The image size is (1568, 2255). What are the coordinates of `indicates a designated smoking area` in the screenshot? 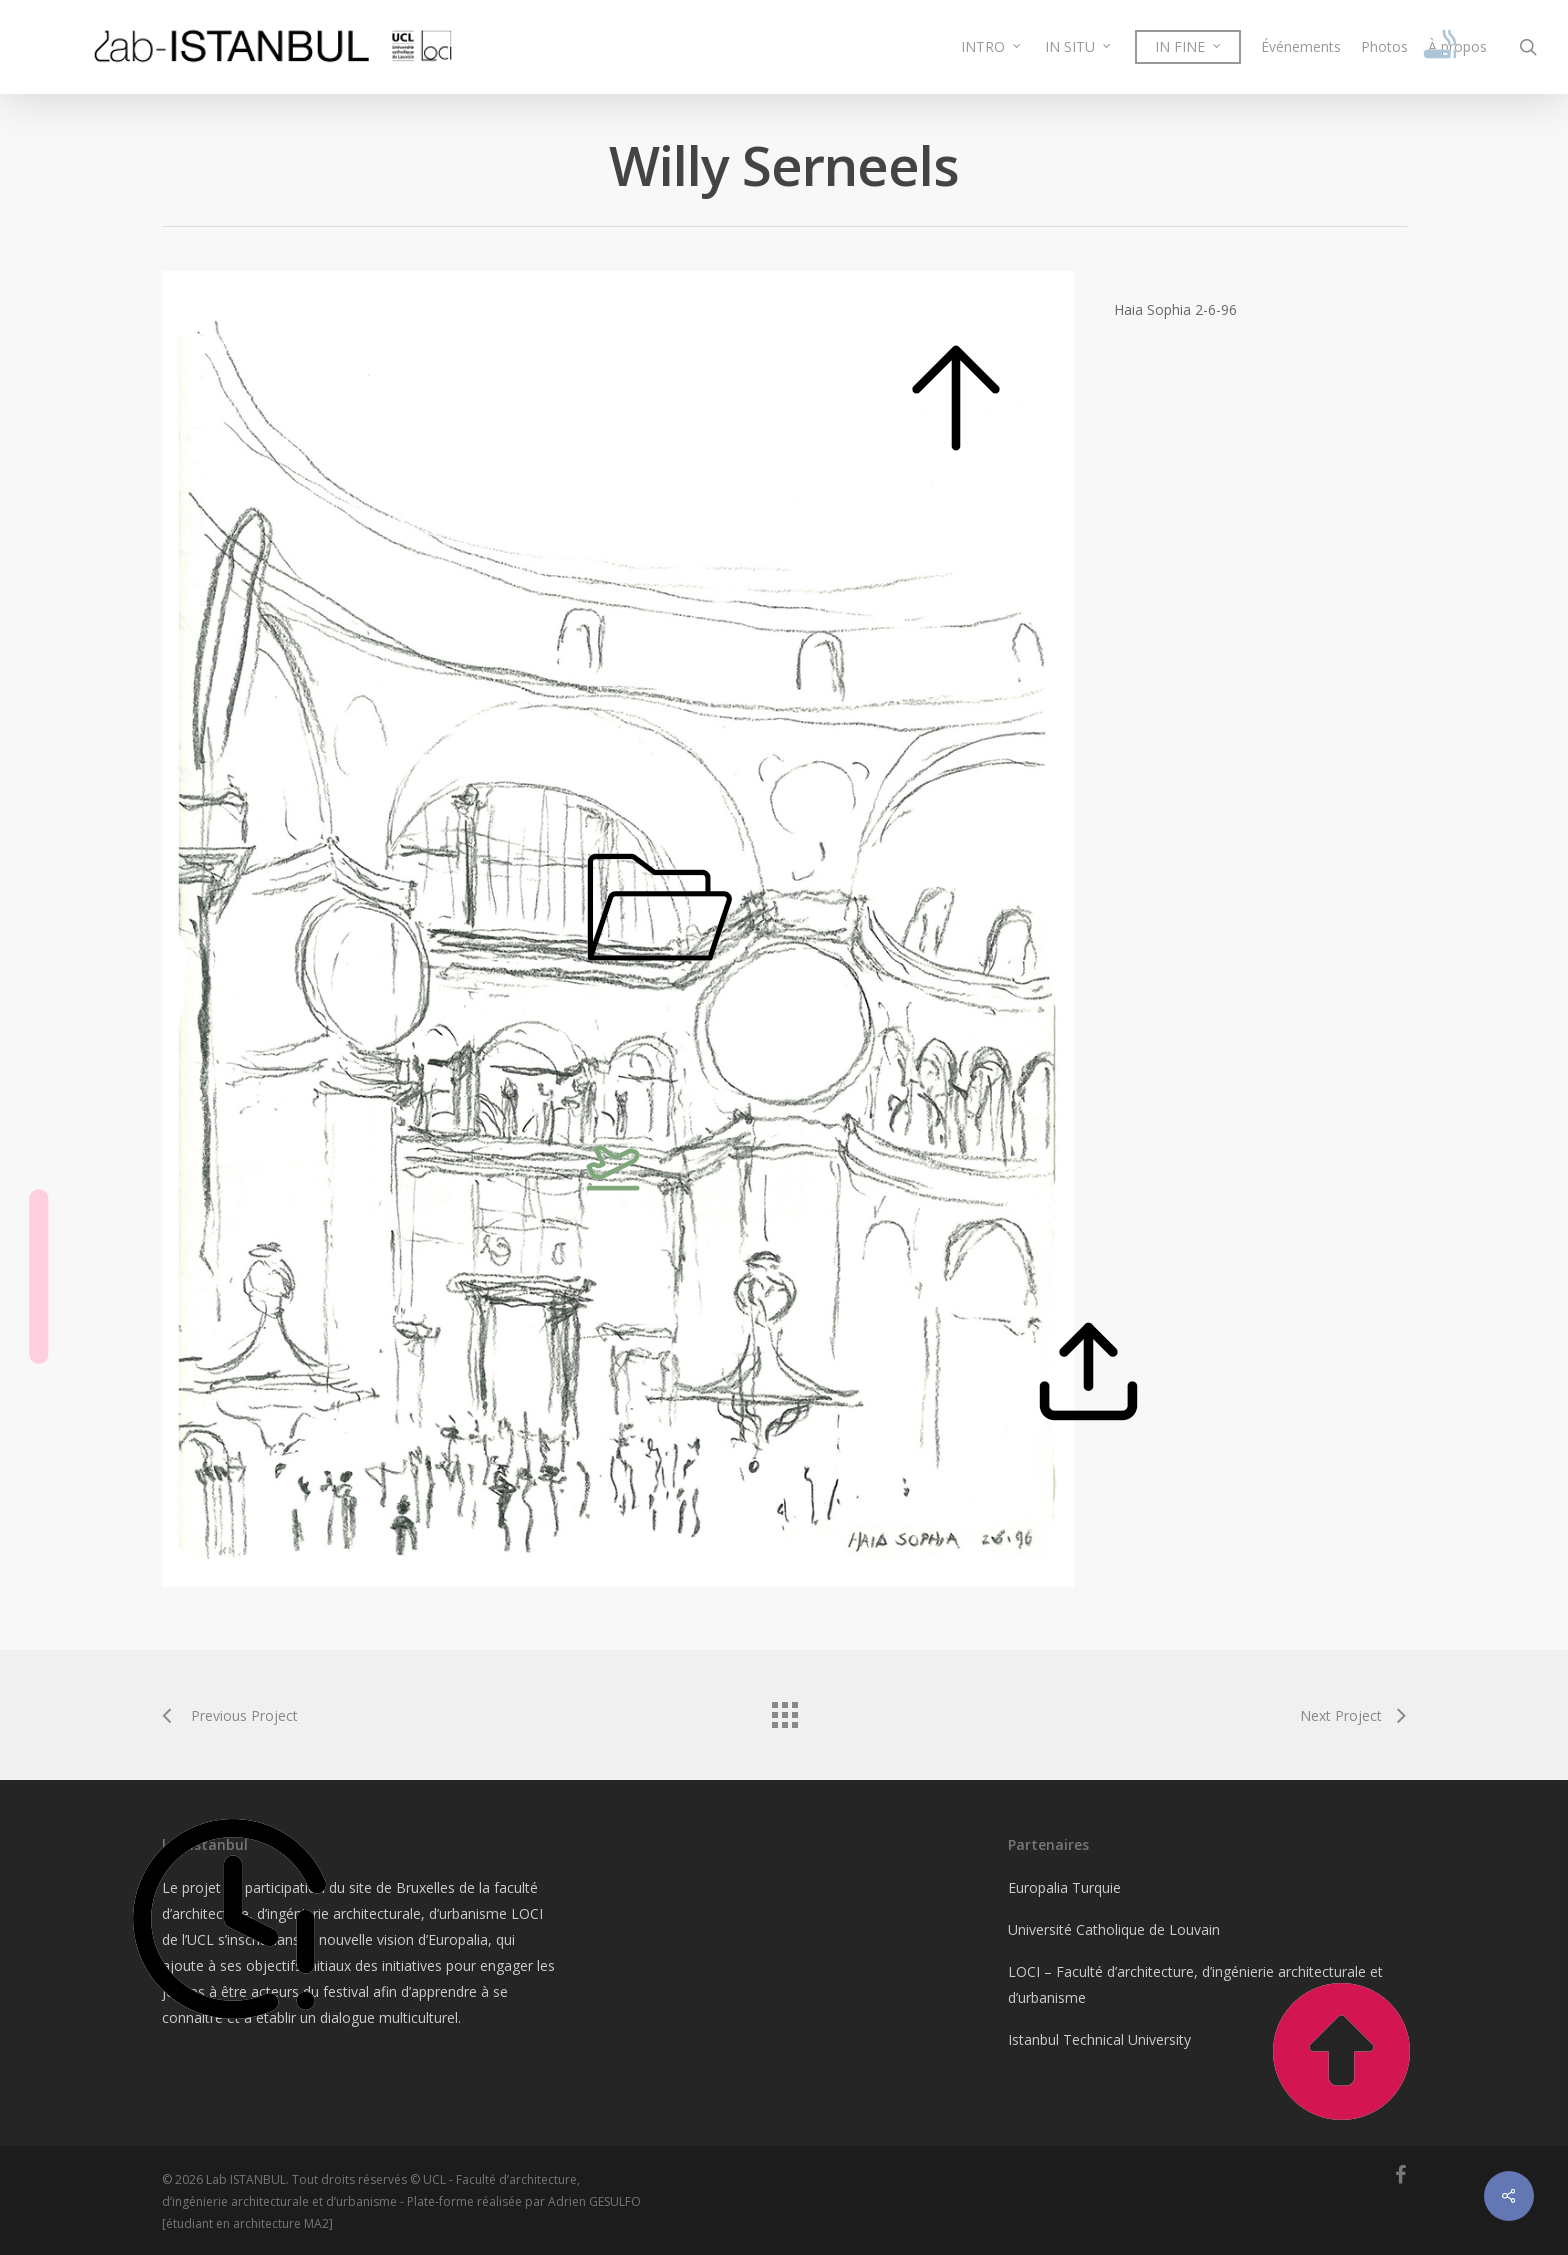 It's located at (1440, 44).